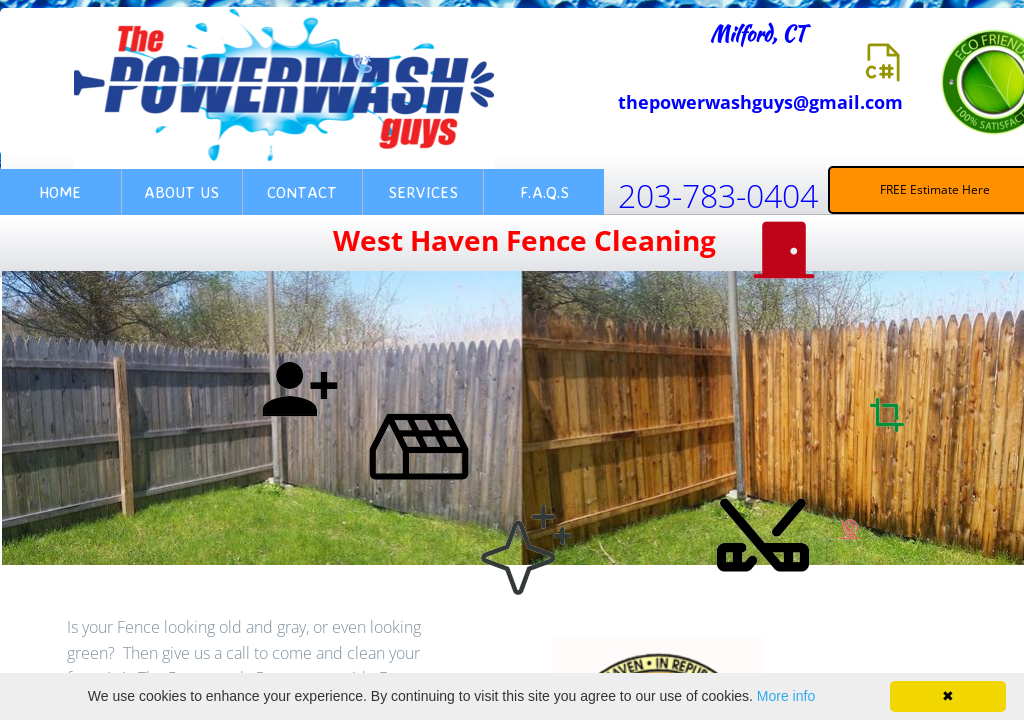  Describe the element at coordinates (883, 62) in the screenshot. I see `a C# source code file` at that location.